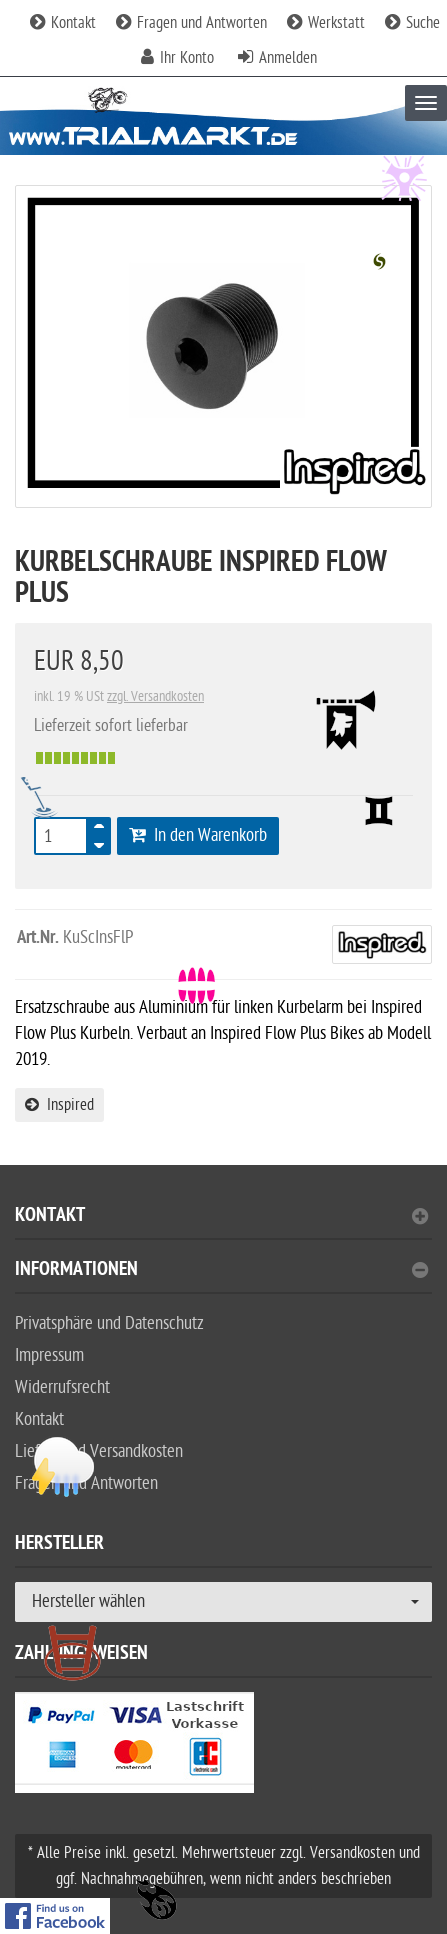  What do you see at coordinates (72, 1652) in the screenshot?
I see `access underground level or basement area` at bounding box center [72, 1652].